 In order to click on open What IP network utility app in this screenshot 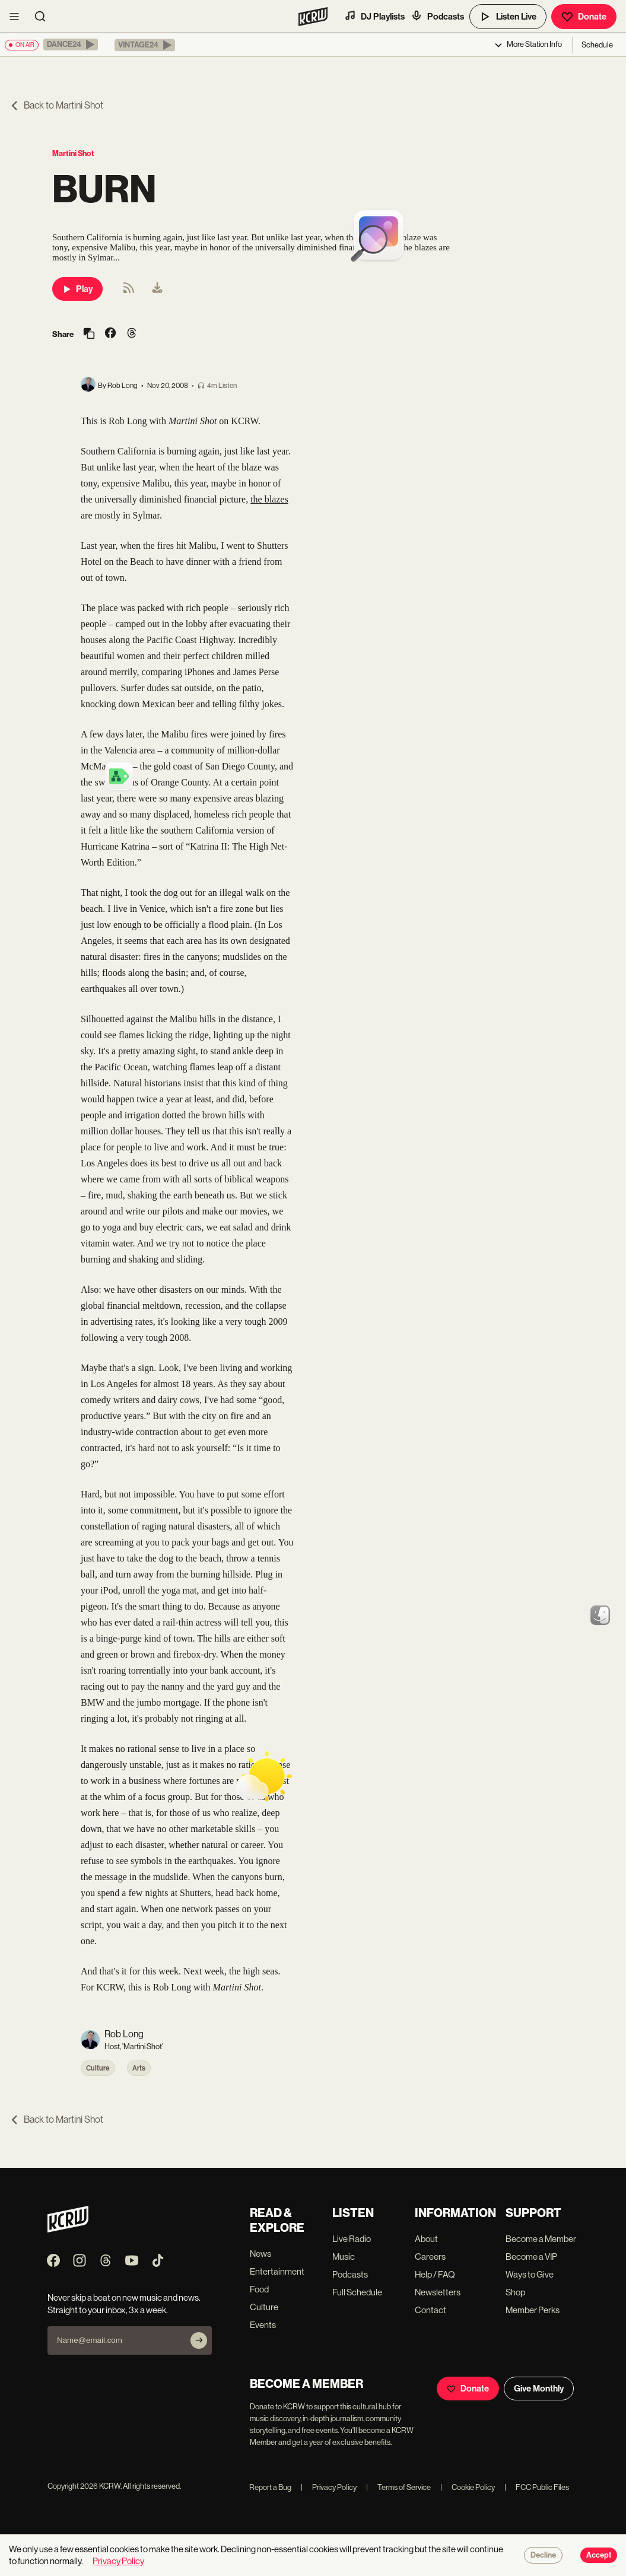, I will do `click(119, 776)`.